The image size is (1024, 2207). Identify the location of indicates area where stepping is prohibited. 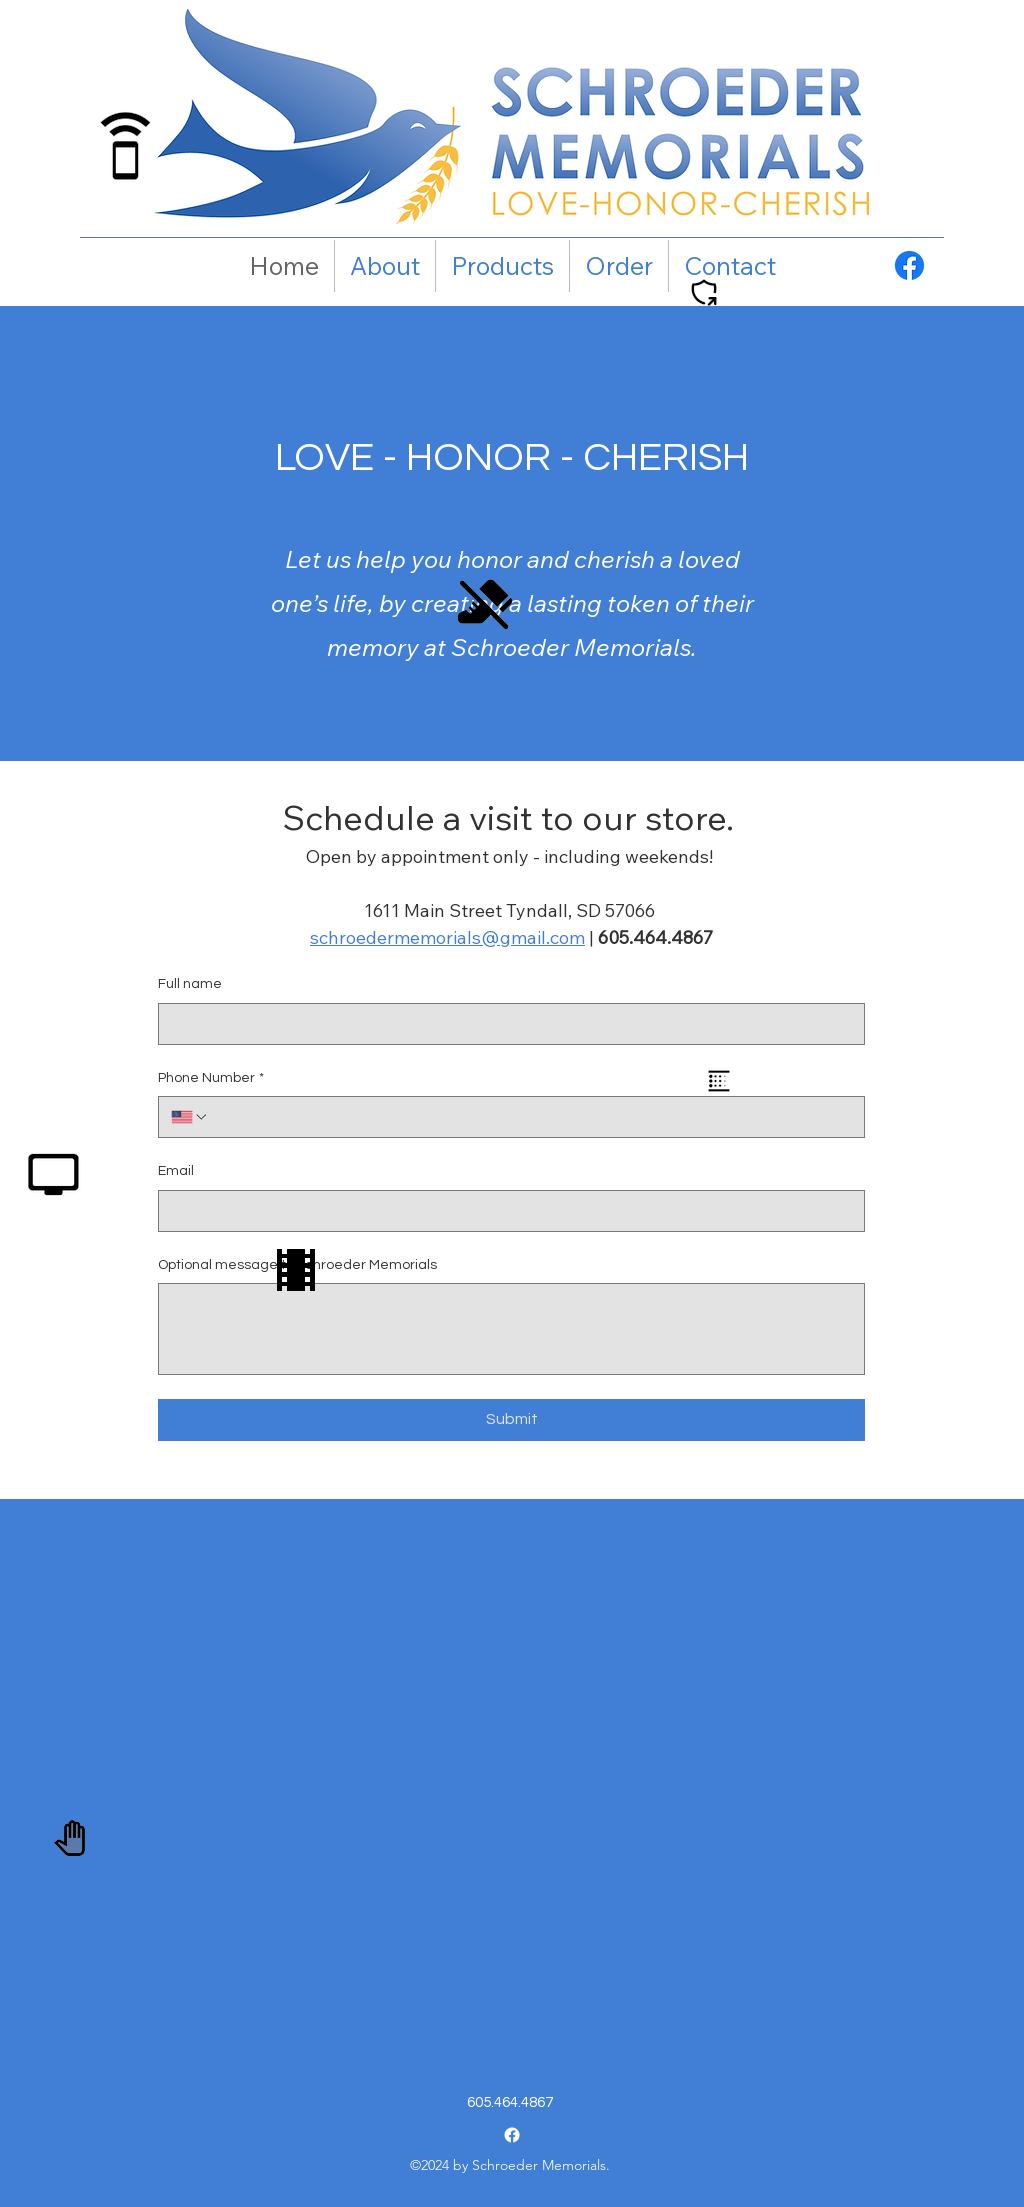
(486, 603).